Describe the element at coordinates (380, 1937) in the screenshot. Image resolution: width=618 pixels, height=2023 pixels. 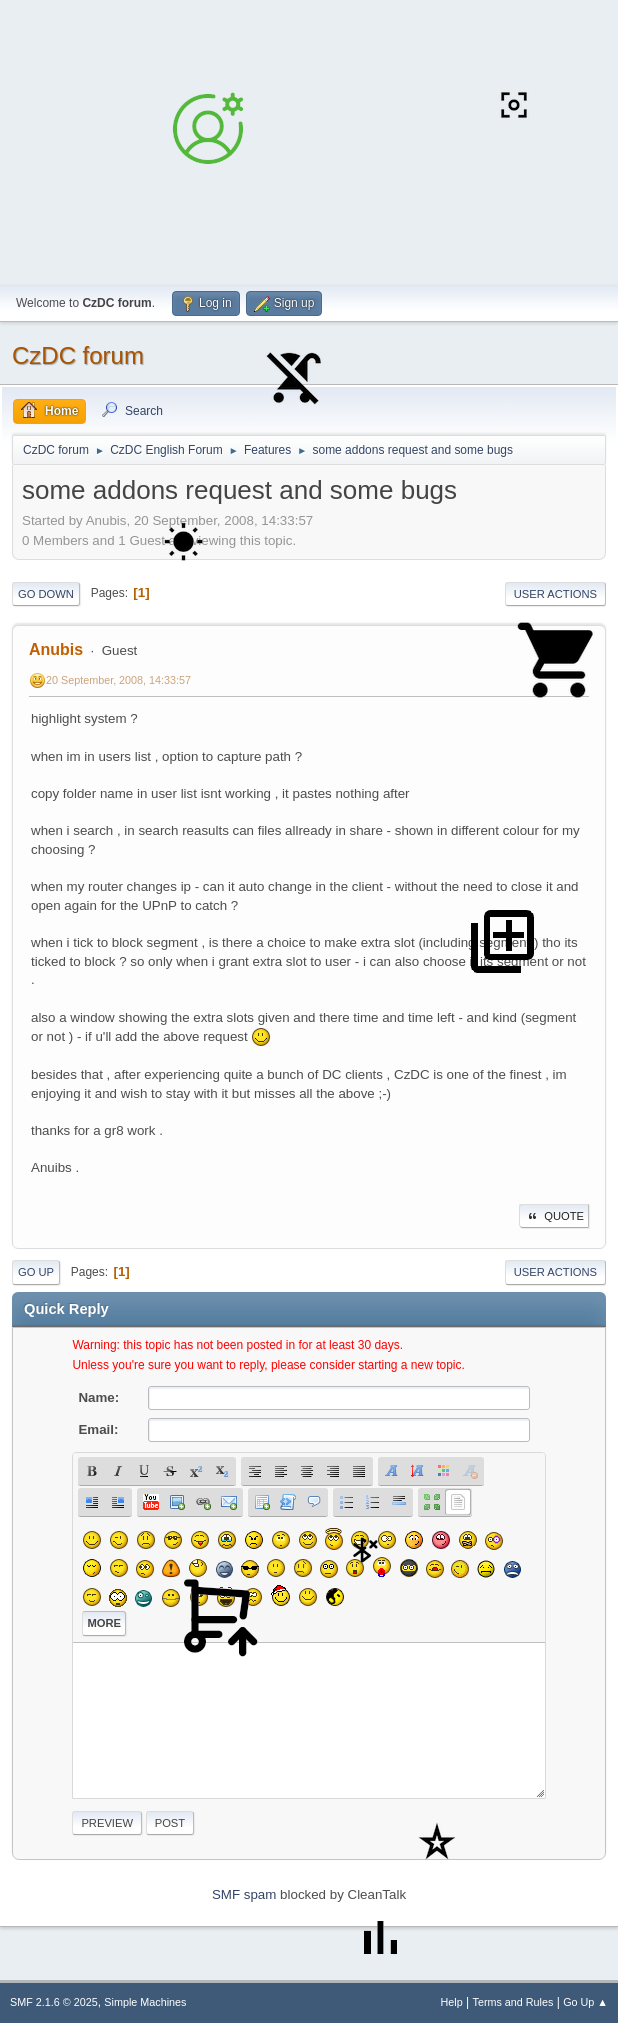
I see `view analytics or statistics` at that location.